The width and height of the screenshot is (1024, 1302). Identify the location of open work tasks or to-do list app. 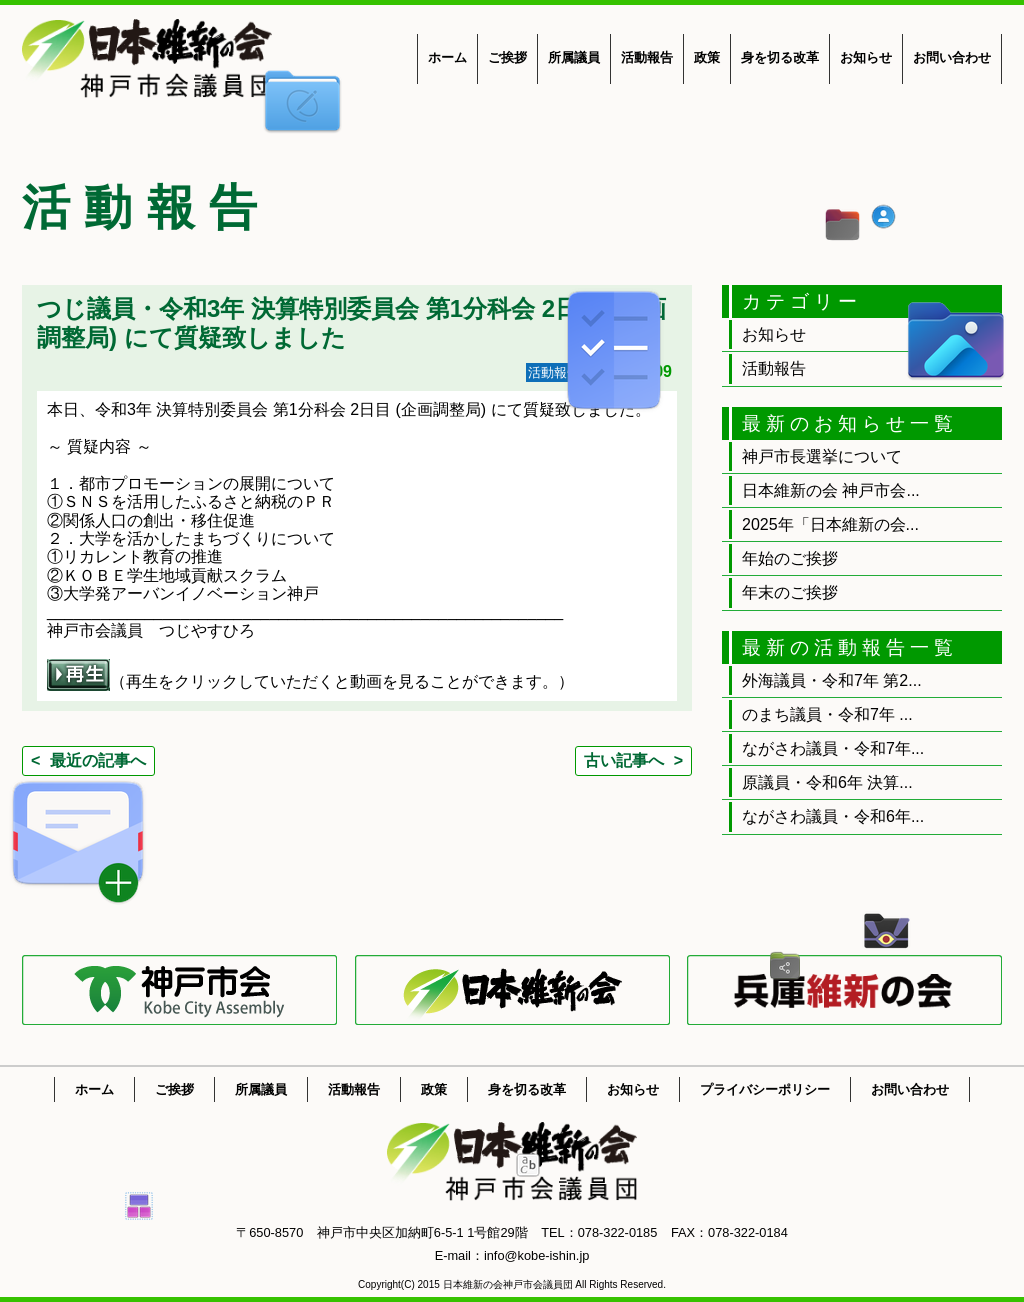
(614, 350).